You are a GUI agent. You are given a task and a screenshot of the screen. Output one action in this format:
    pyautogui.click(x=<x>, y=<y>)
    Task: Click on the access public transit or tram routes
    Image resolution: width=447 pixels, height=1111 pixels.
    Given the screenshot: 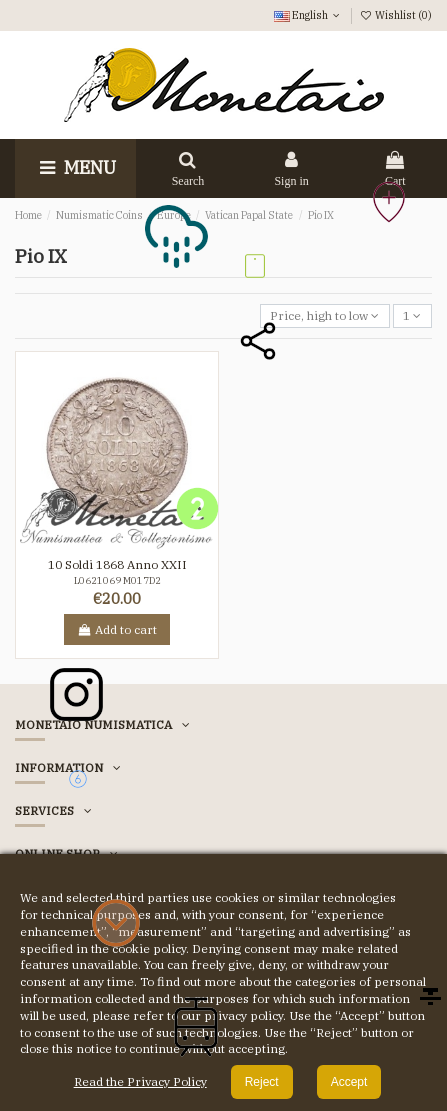 What is the action you would take?
    pyautogui.click(x=196, y=1027)
    